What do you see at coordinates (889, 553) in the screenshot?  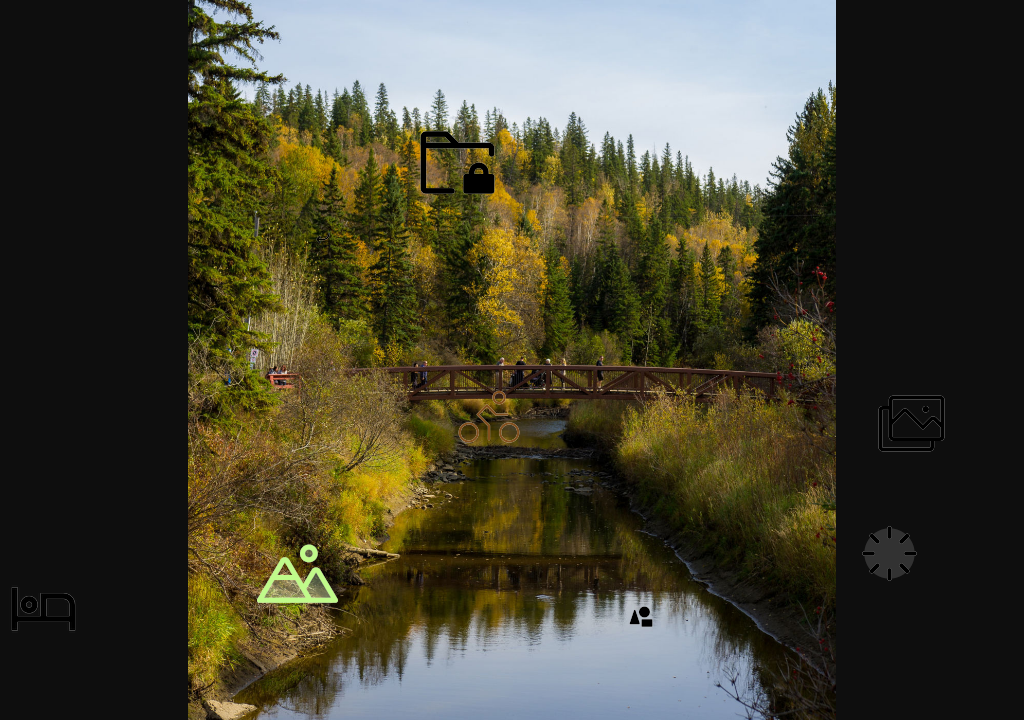 I see `indicates content is loading` at bounding box center [889, 553].